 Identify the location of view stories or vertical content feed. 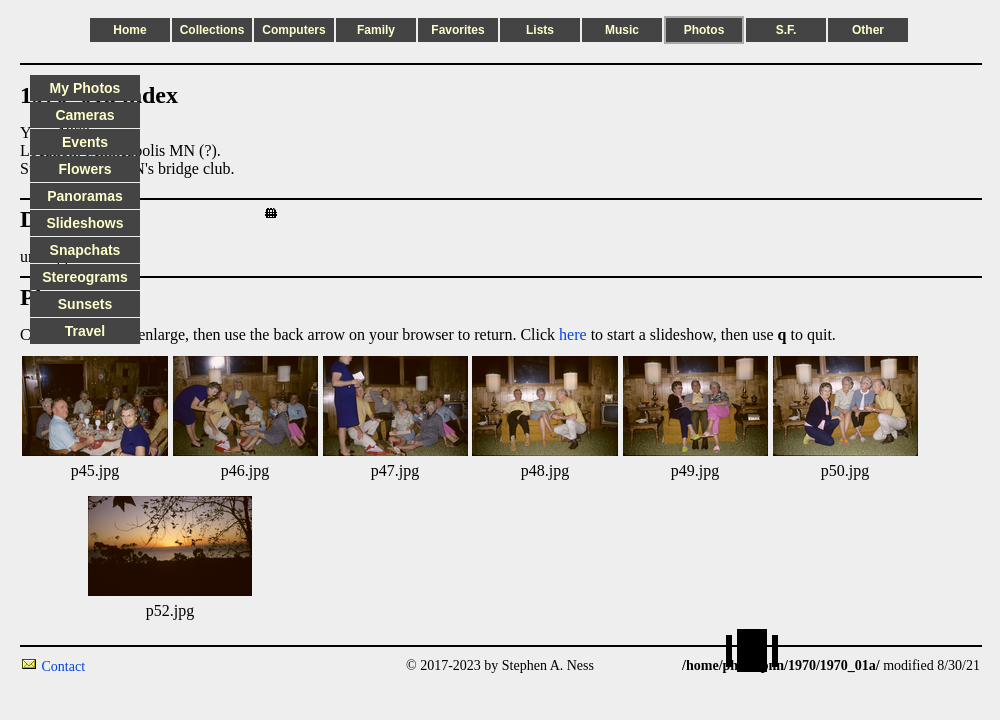
(752, 652).